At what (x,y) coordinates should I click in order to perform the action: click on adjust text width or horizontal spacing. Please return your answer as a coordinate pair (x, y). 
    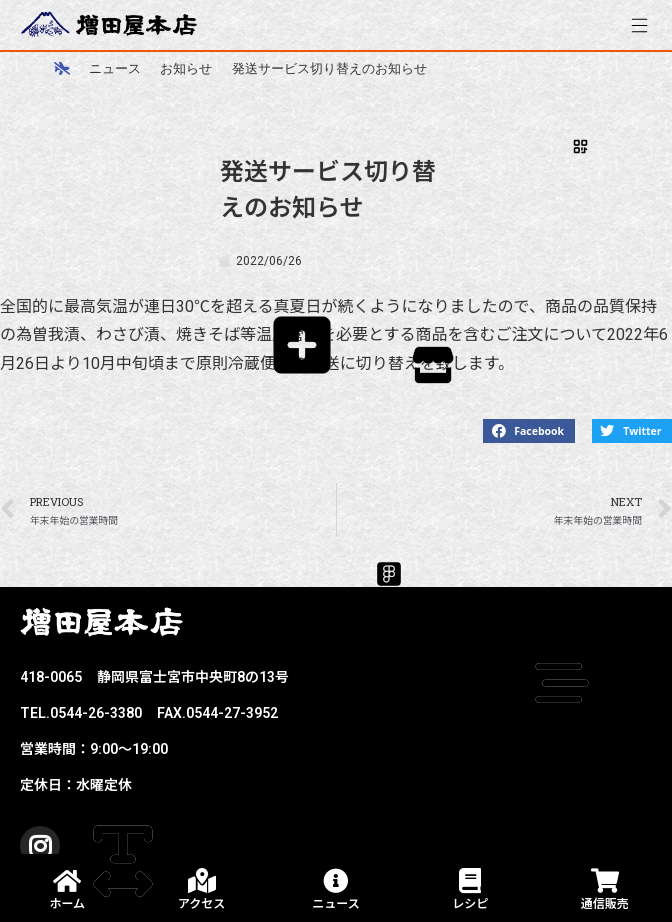
    Looking at the image, I should click on (123, 859).